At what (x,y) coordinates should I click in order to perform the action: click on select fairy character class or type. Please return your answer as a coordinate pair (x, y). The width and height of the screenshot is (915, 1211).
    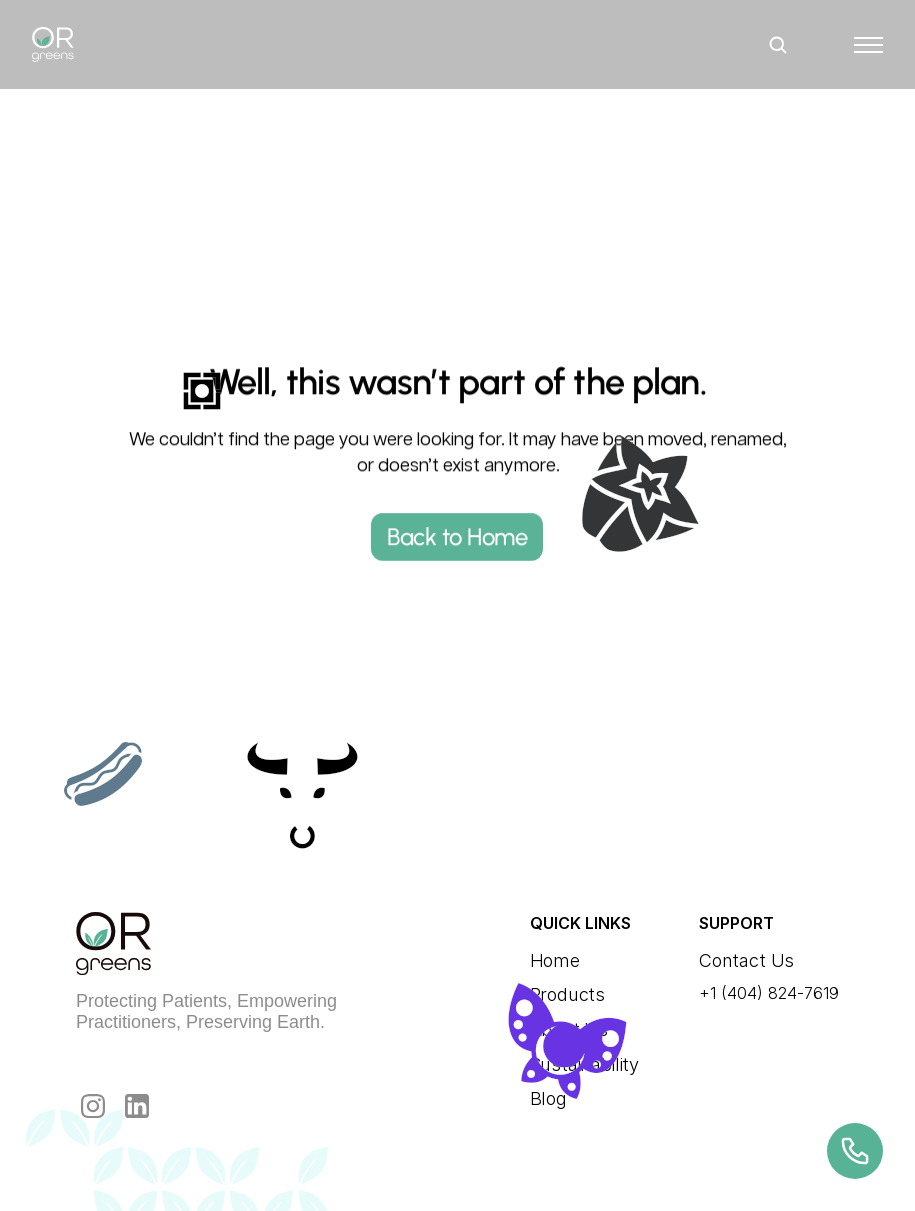
    Looking at the image, I should click on (567, 1040).